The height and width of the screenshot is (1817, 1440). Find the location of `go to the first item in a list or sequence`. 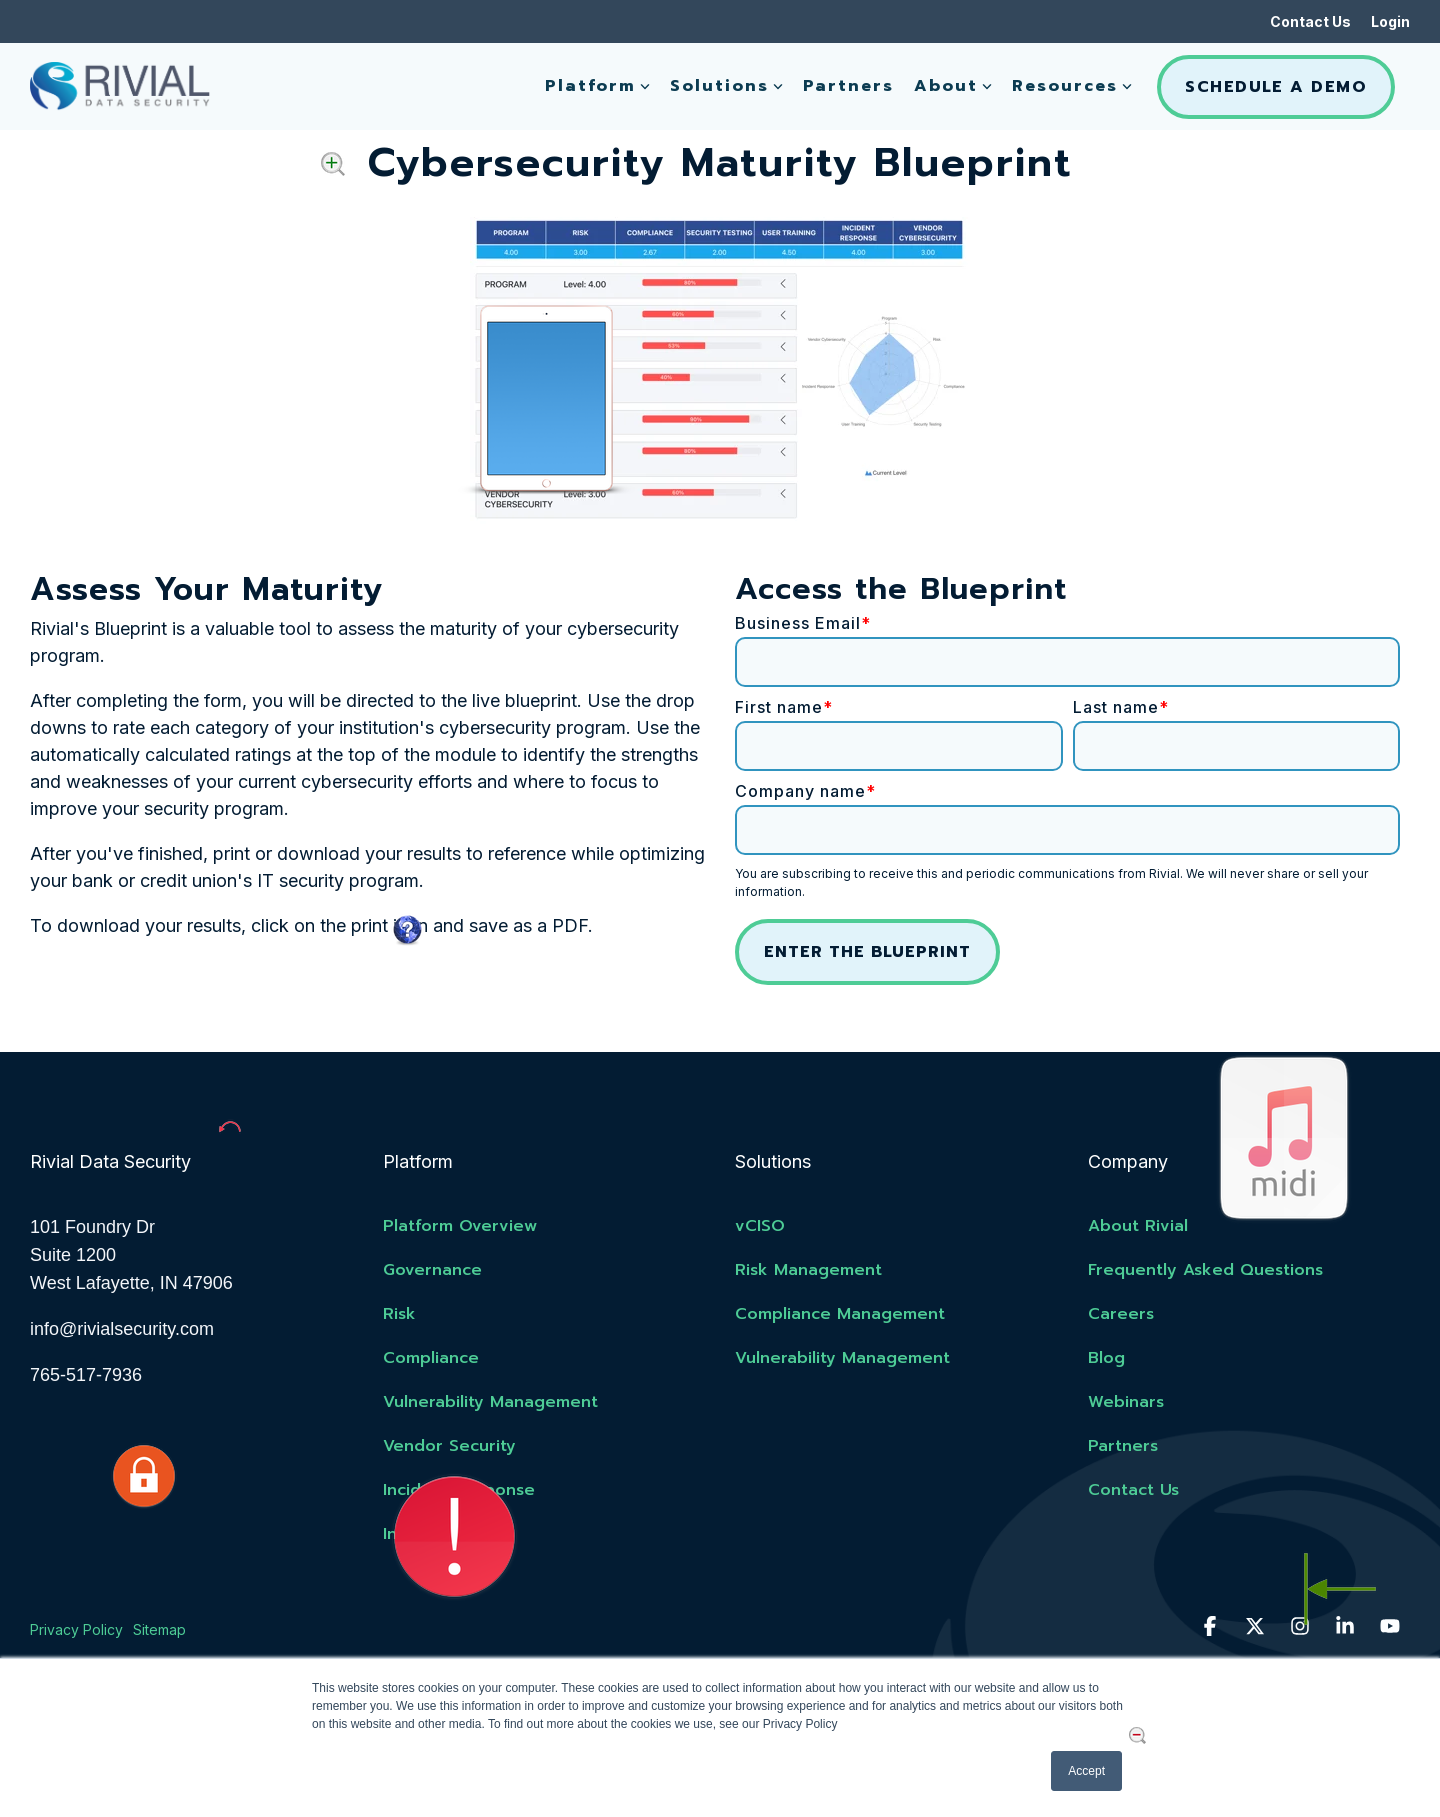

go to the first item in a list or sequence is located at coordinates (1340, 1589).